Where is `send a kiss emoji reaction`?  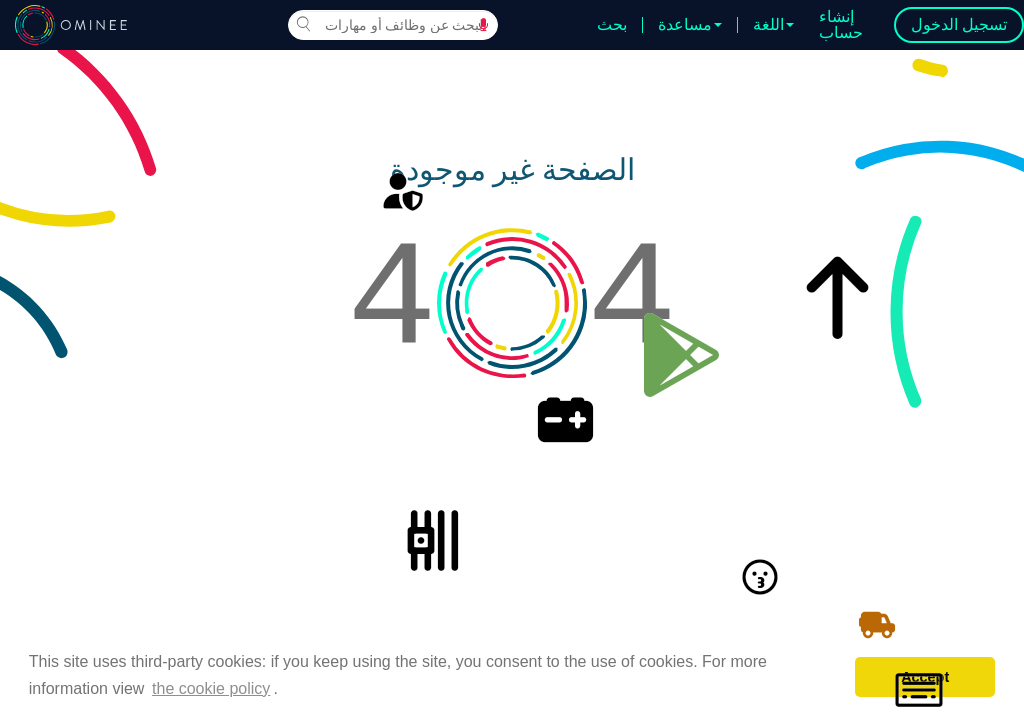
send a kiss emoji reaction is located at coordinates (760, 577).